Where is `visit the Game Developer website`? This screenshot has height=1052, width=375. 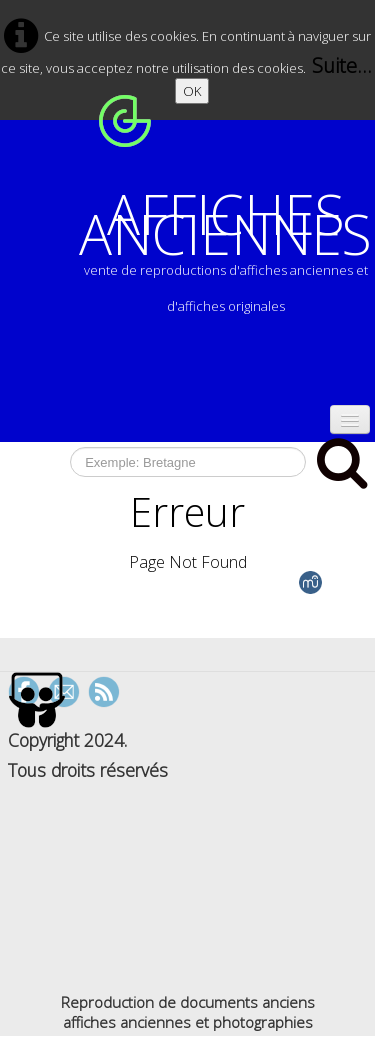 visit the Game Developer website is located at coordinates (125, 121).